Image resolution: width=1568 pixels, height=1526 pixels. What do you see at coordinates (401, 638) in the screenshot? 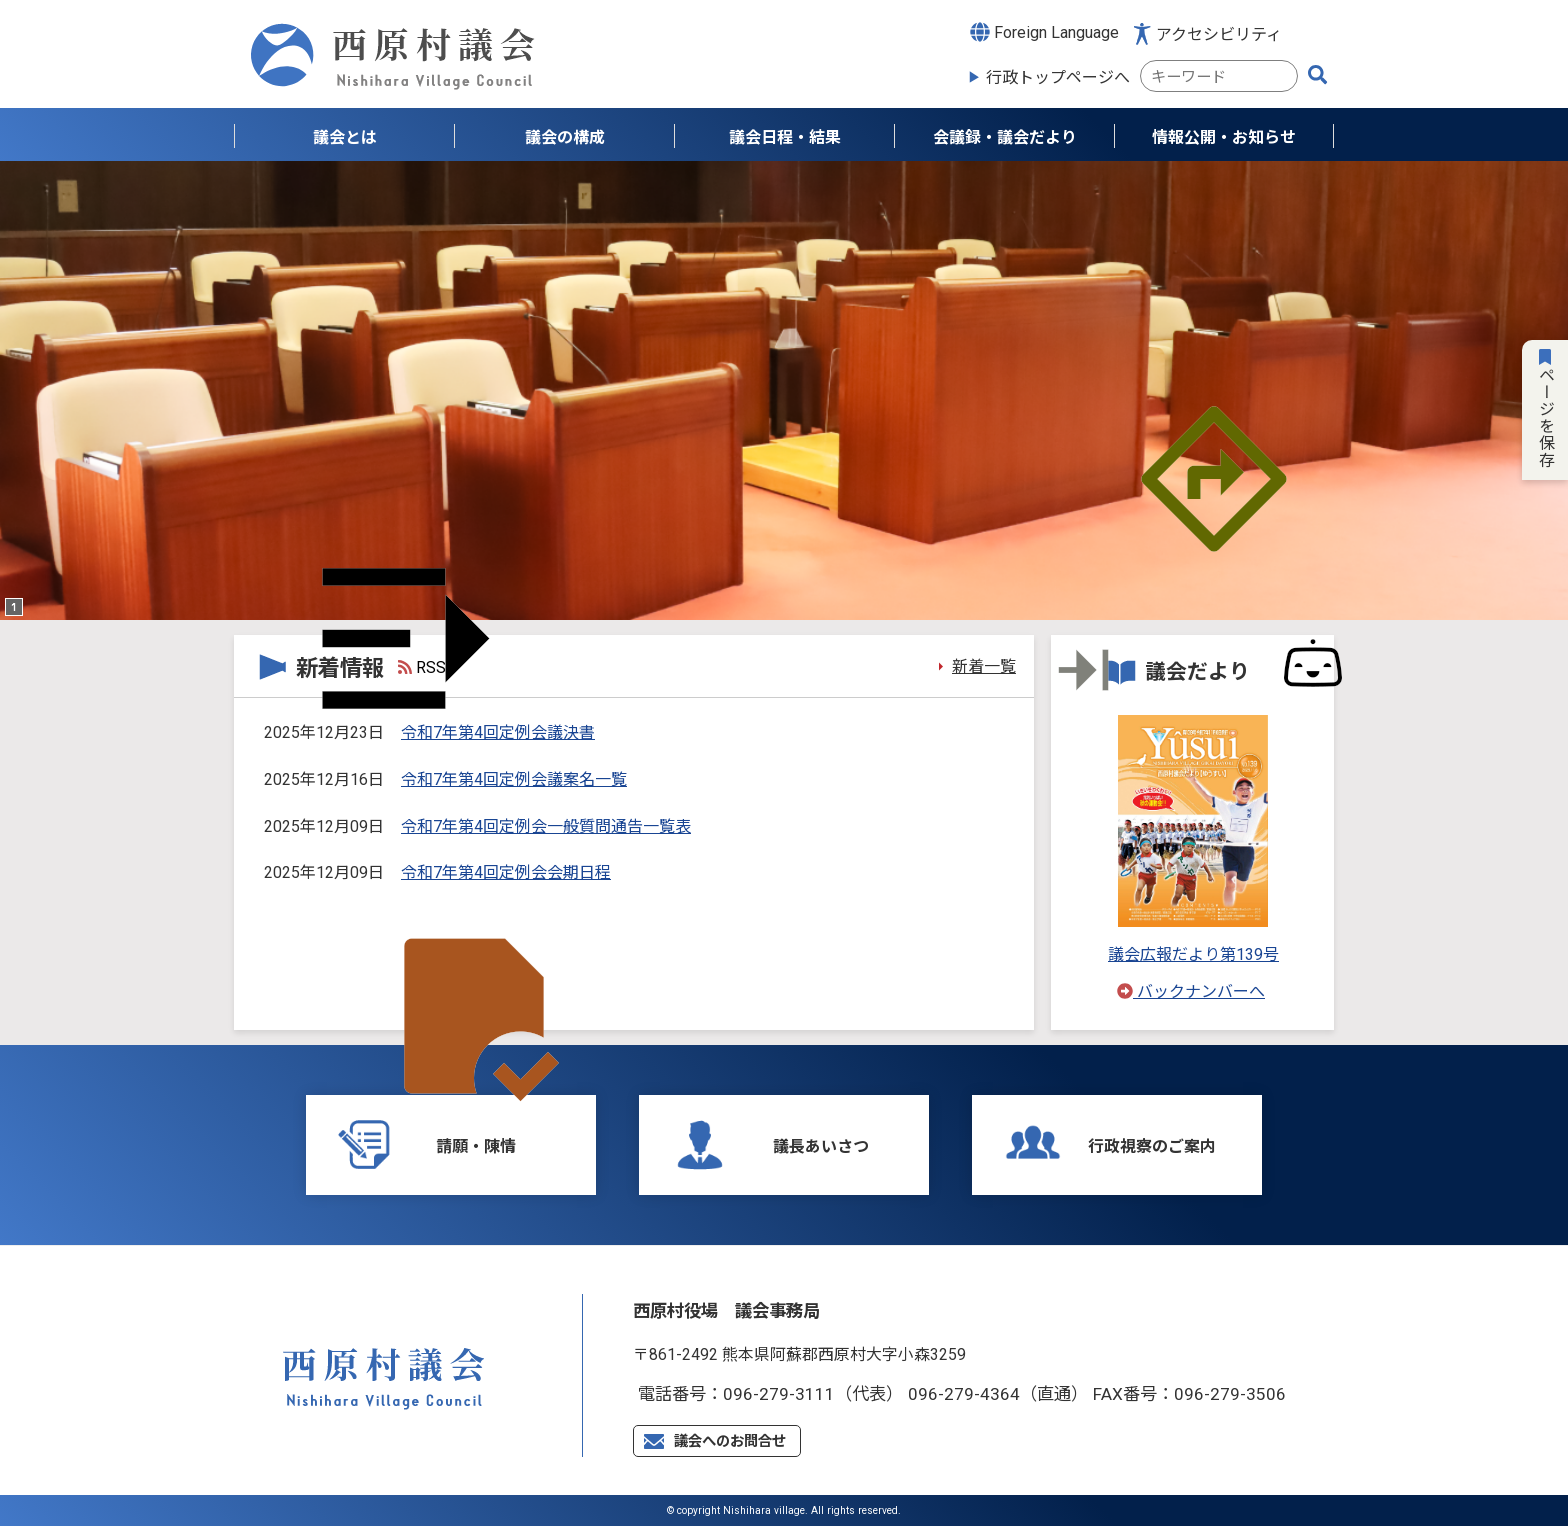
I see `expand or unfold a navigation menu` at bounding box center [401, 638].